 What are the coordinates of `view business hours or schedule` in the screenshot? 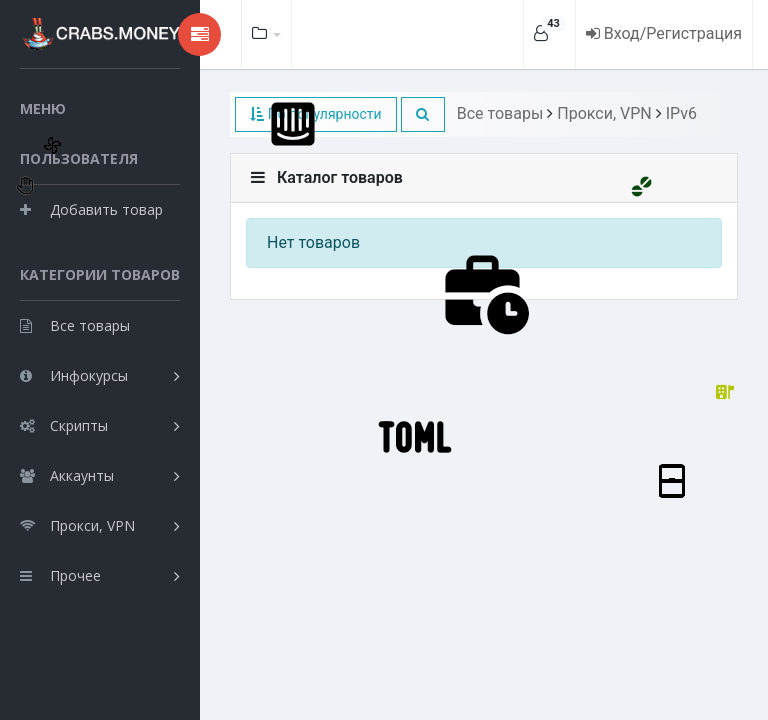 It's located at (482, 292).